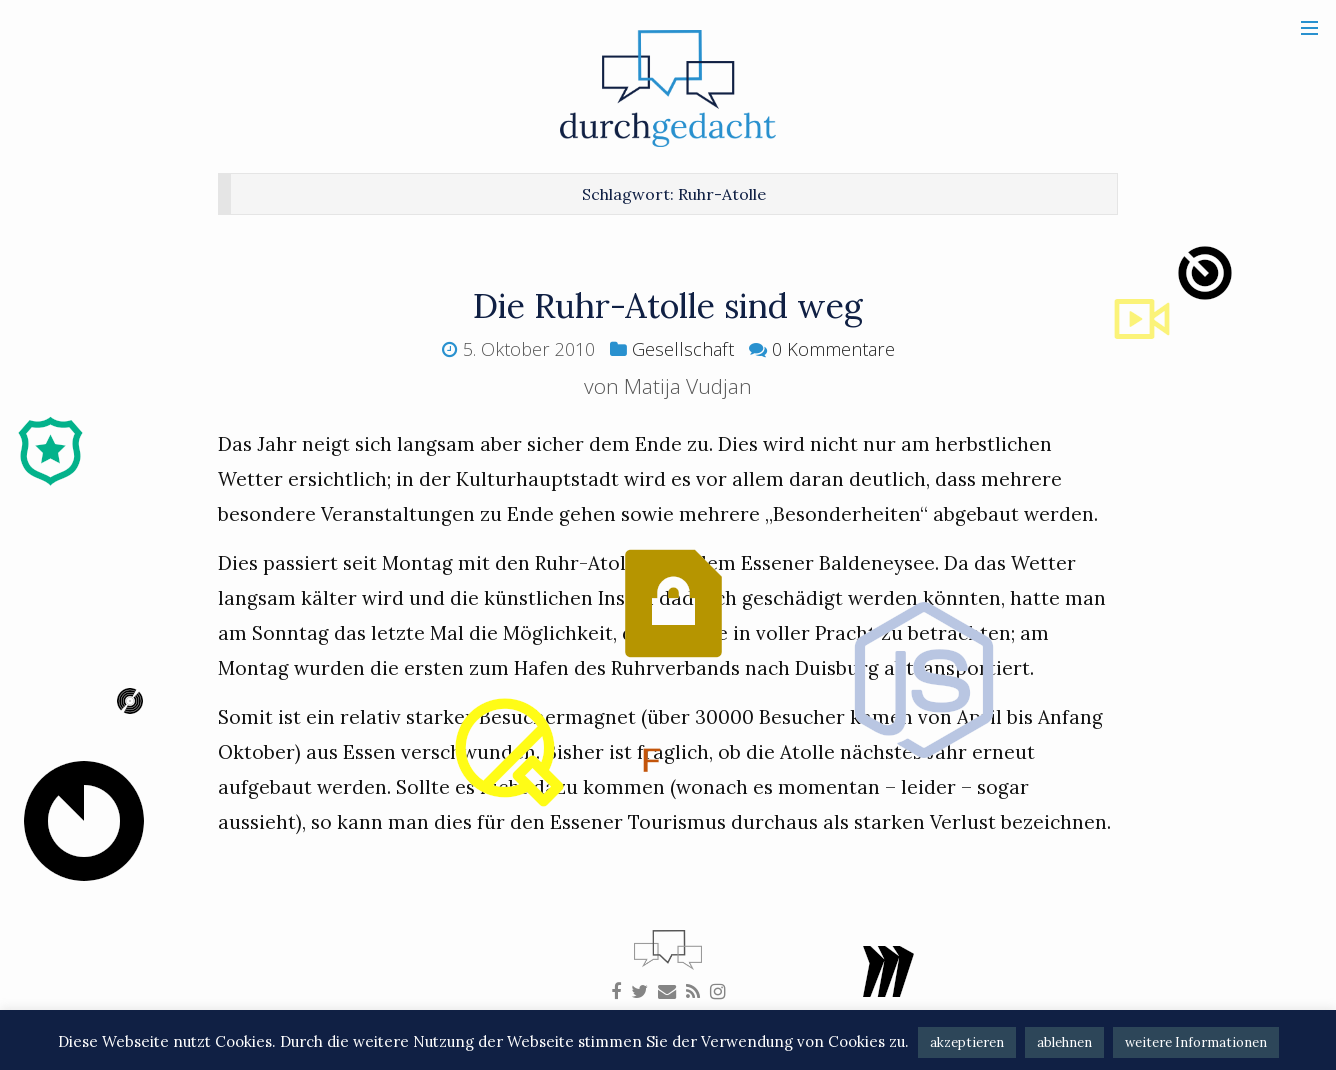 The height and width of the screenshot is (1070, 1336). What do you see at coordinates (888, 971) in the screenshot?
I see `open Miro collaborative whiteboard app` at bounding box center [888, 971].